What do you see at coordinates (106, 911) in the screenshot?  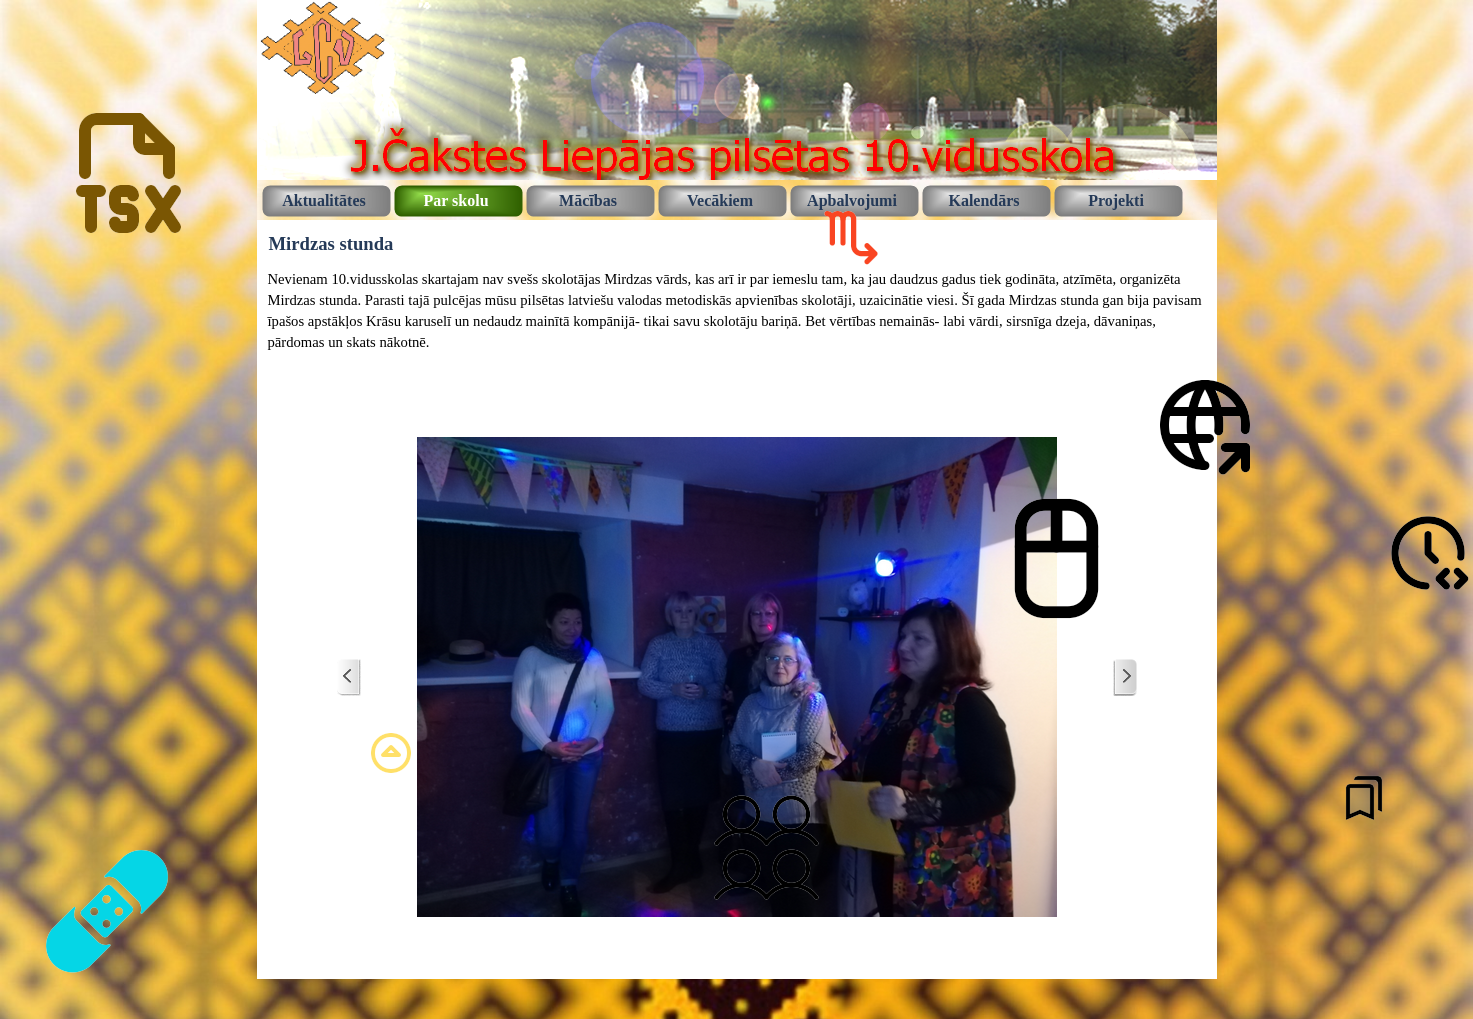 I see `access first aid or medical help` at bounding box center [106, 911].